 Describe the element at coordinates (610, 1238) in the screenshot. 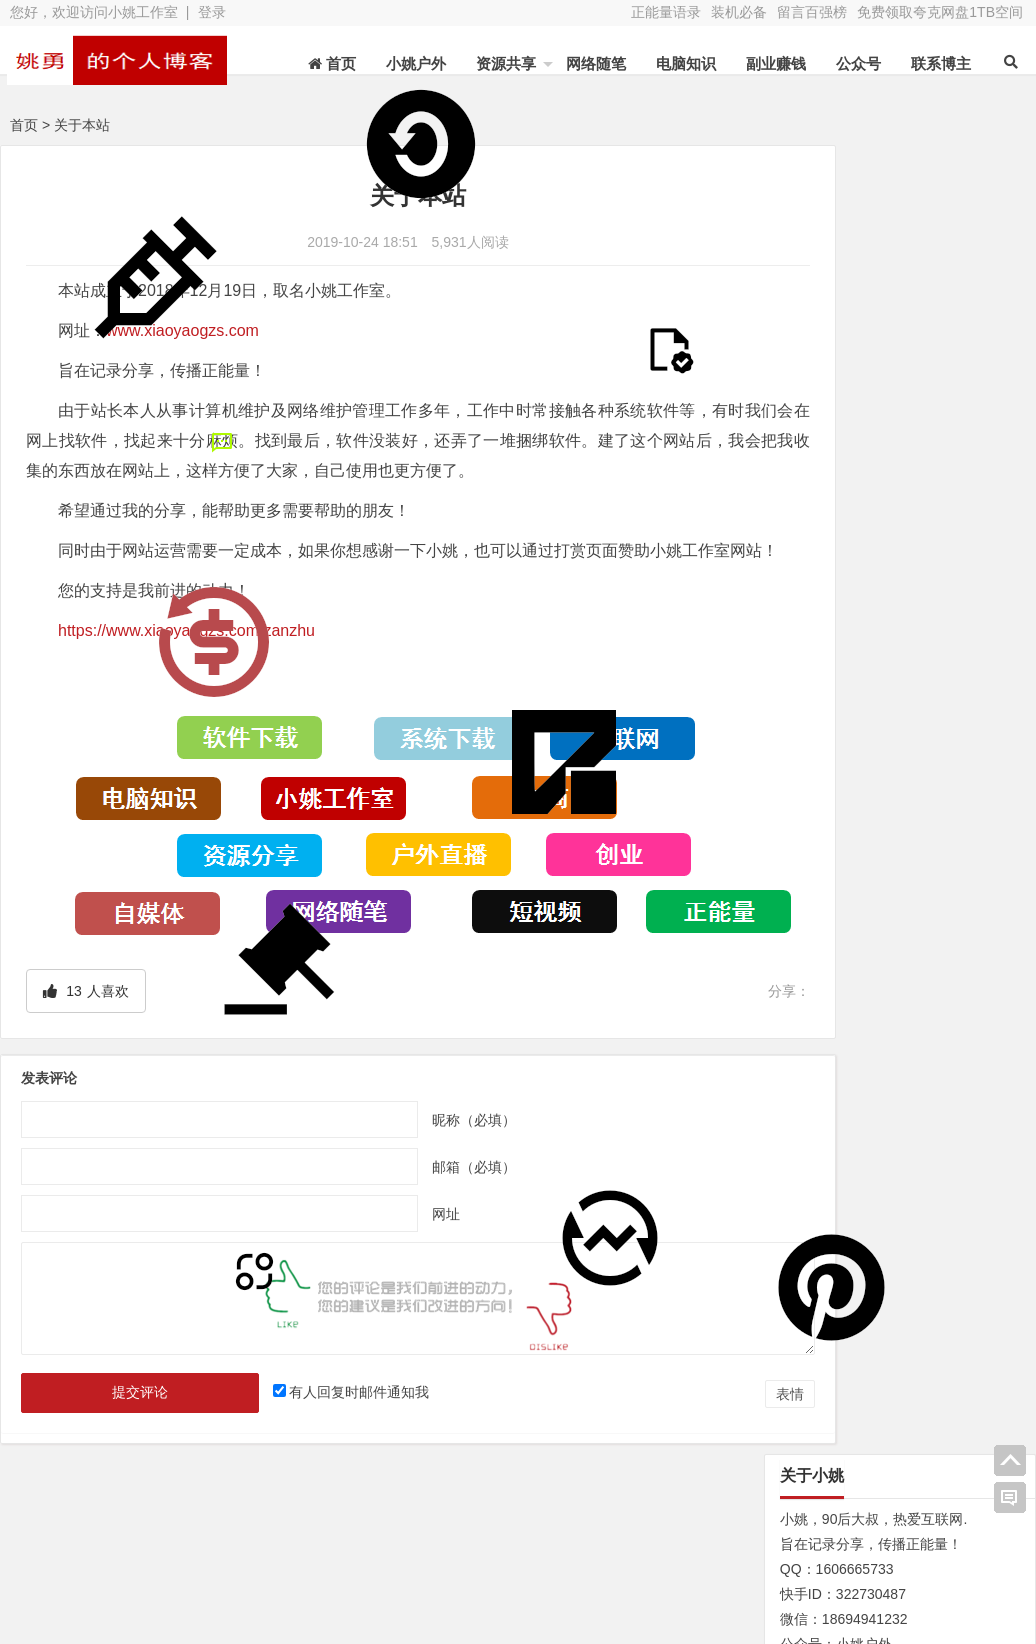

I see `exchange or convert funds` at that location.